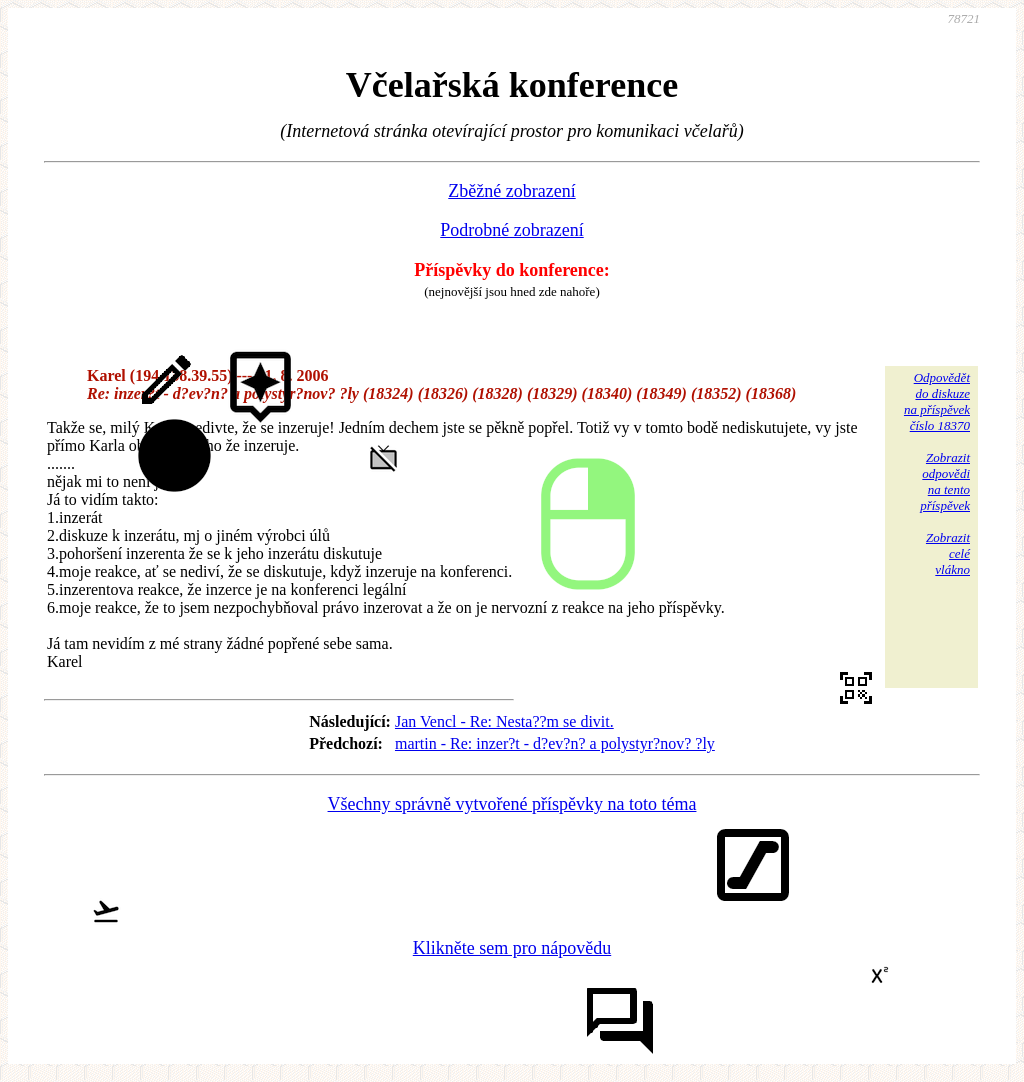 This screenshot has width=1024, height=1082. Describe the element at coordinates (106, 911) in the screenshot. I see `view flight departure information` at that location.